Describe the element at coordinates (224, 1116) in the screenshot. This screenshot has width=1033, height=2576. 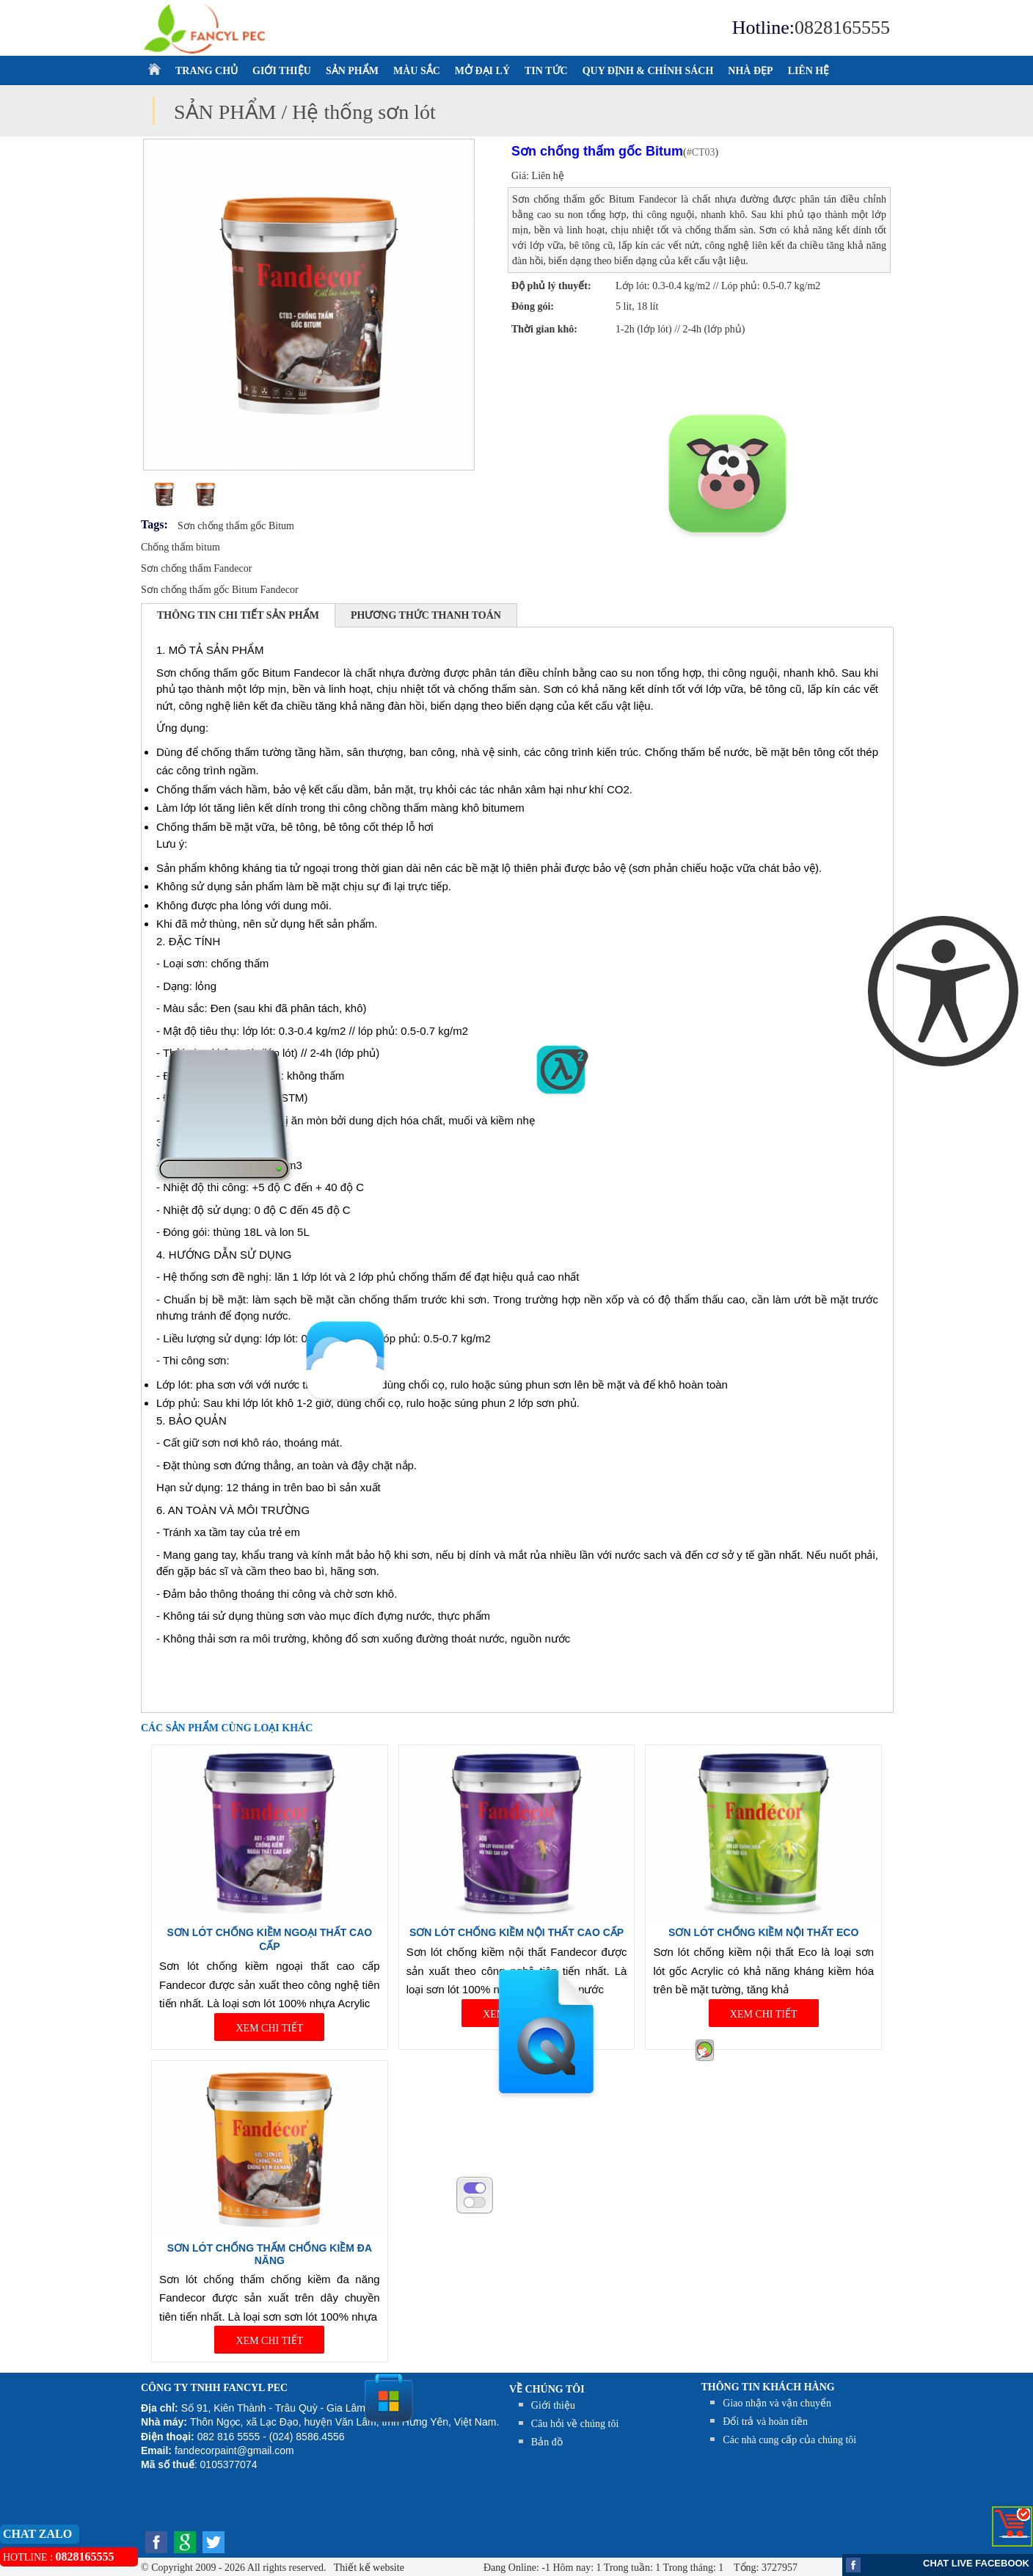
I see `access removable storage device` at that location.